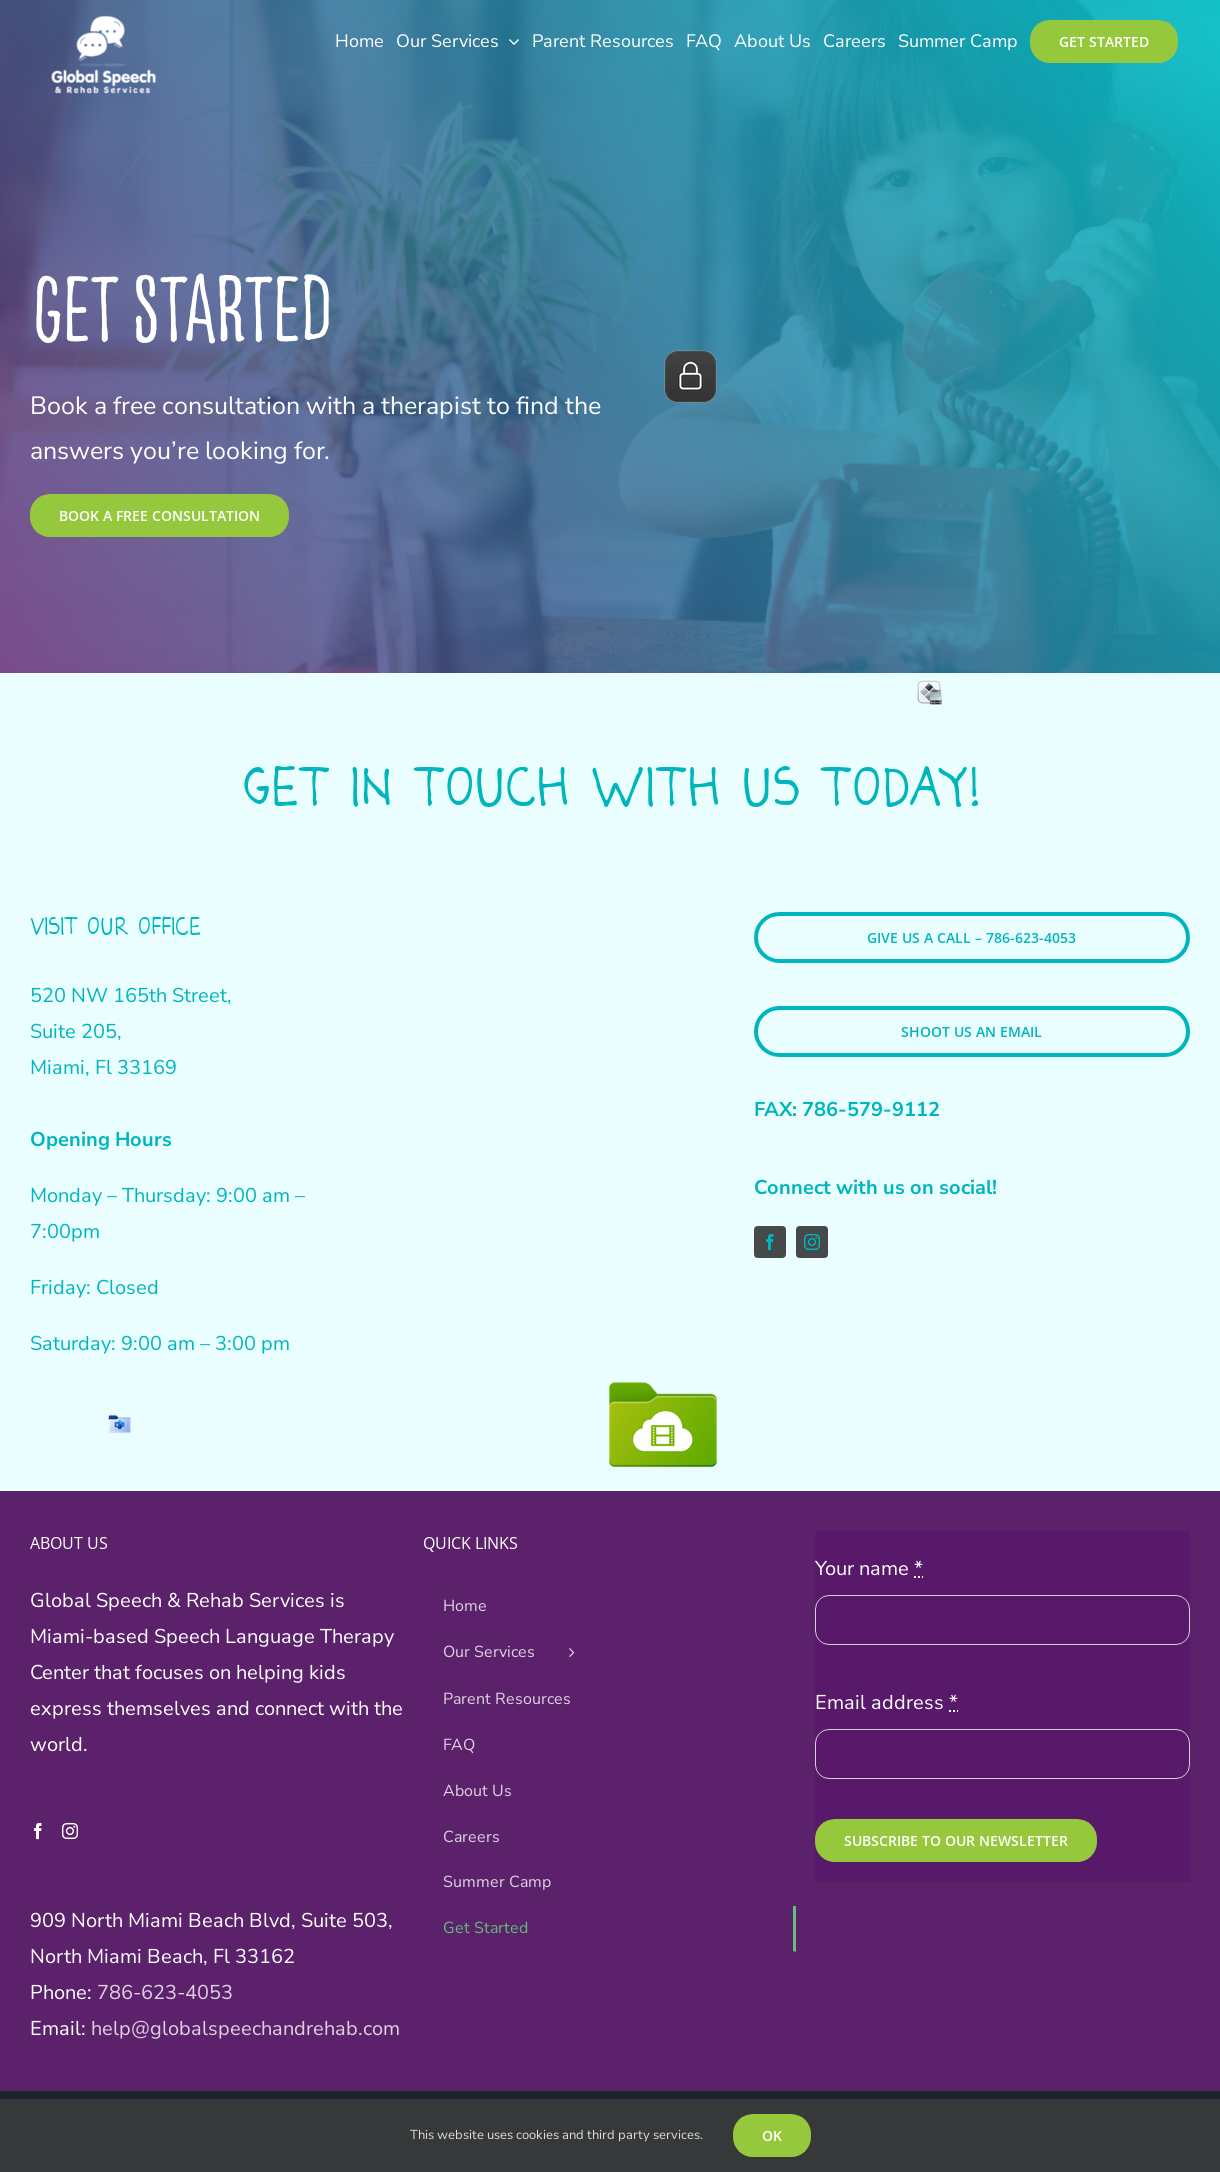 The width and height of the screenshot is (1220, 2172). Describe the element at coordinates (662, 1427) in the screenshot. I see `open 4k video downloader folder` at that location.